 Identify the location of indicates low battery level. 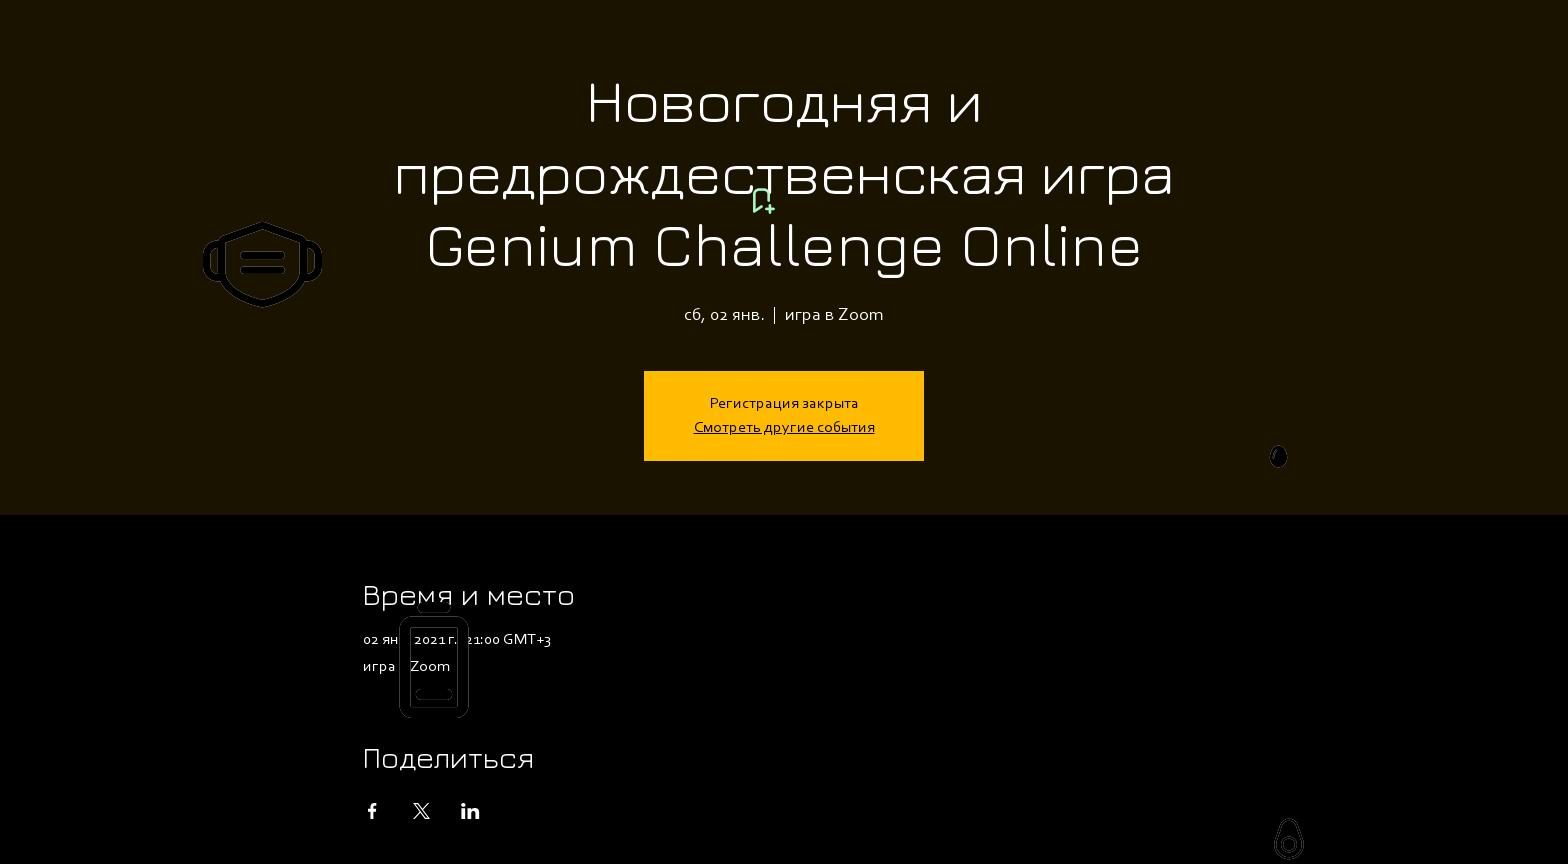
(434, 660).